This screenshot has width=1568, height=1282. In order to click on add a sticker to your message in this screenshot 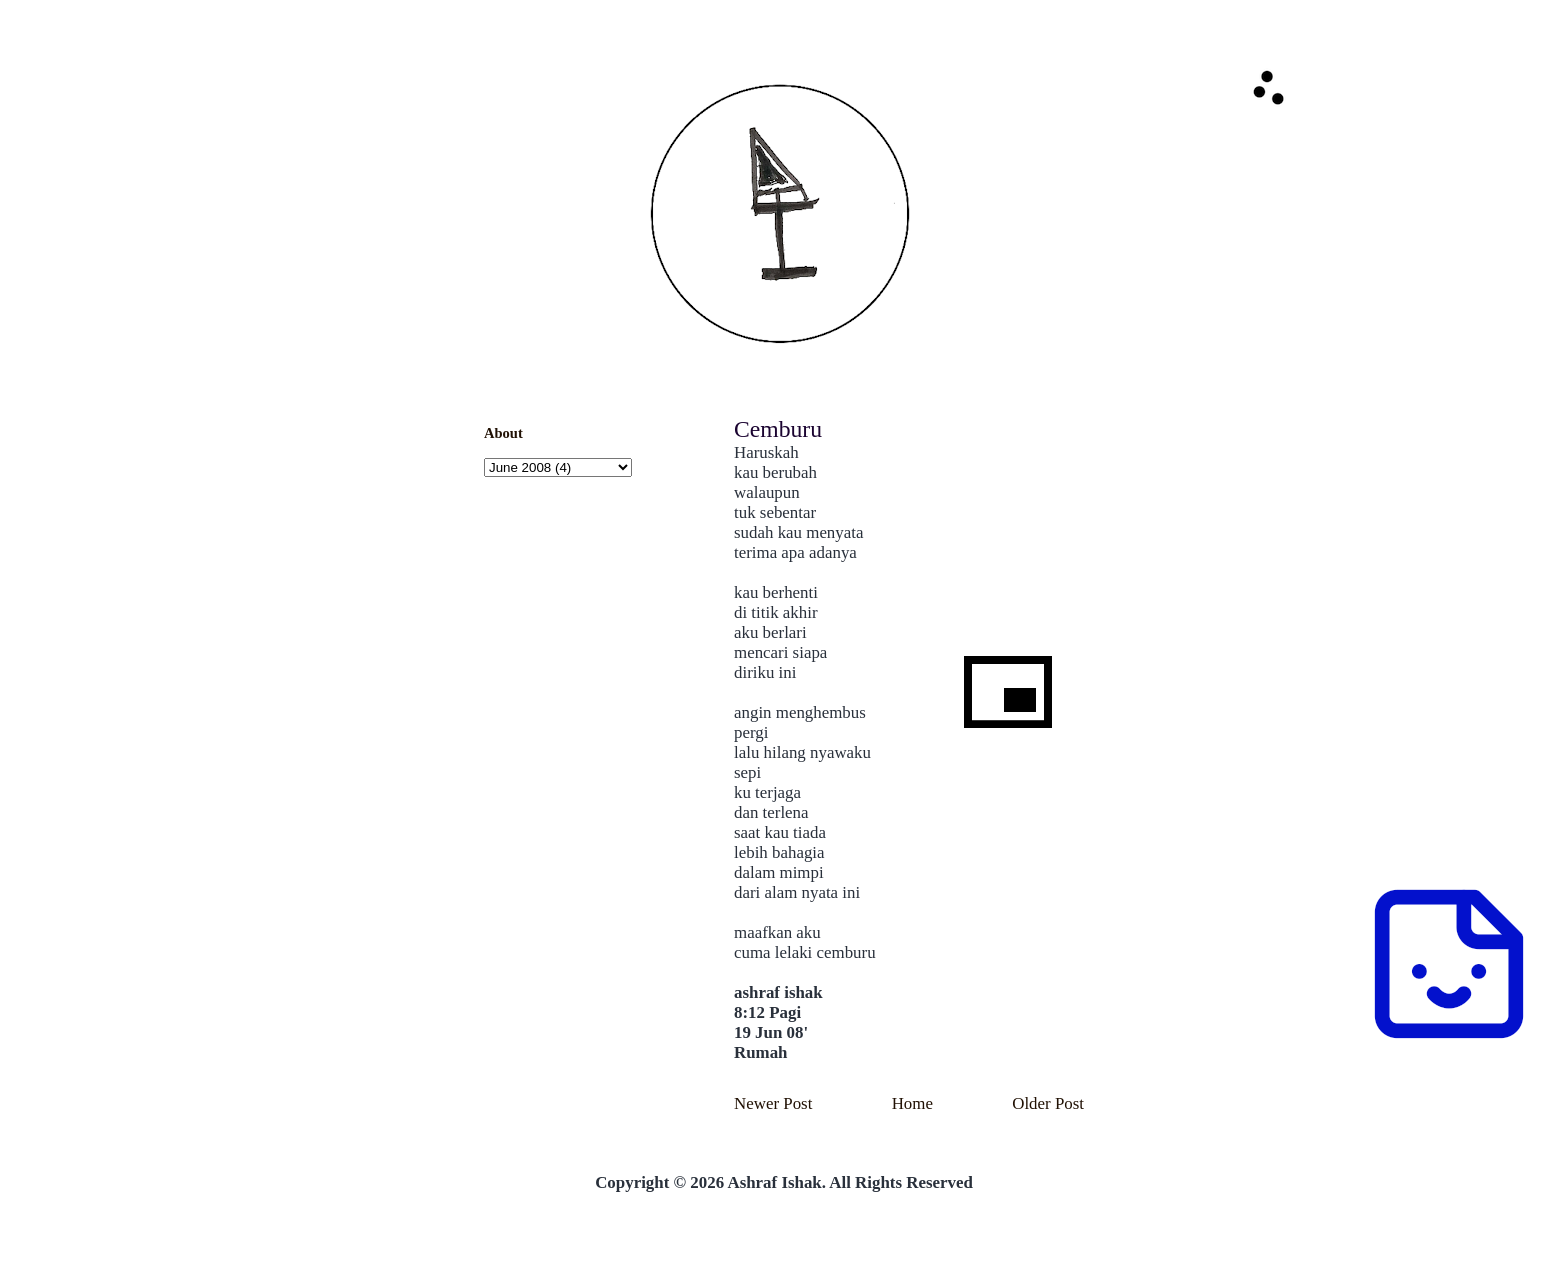, I will do `click(1449, 964)`.